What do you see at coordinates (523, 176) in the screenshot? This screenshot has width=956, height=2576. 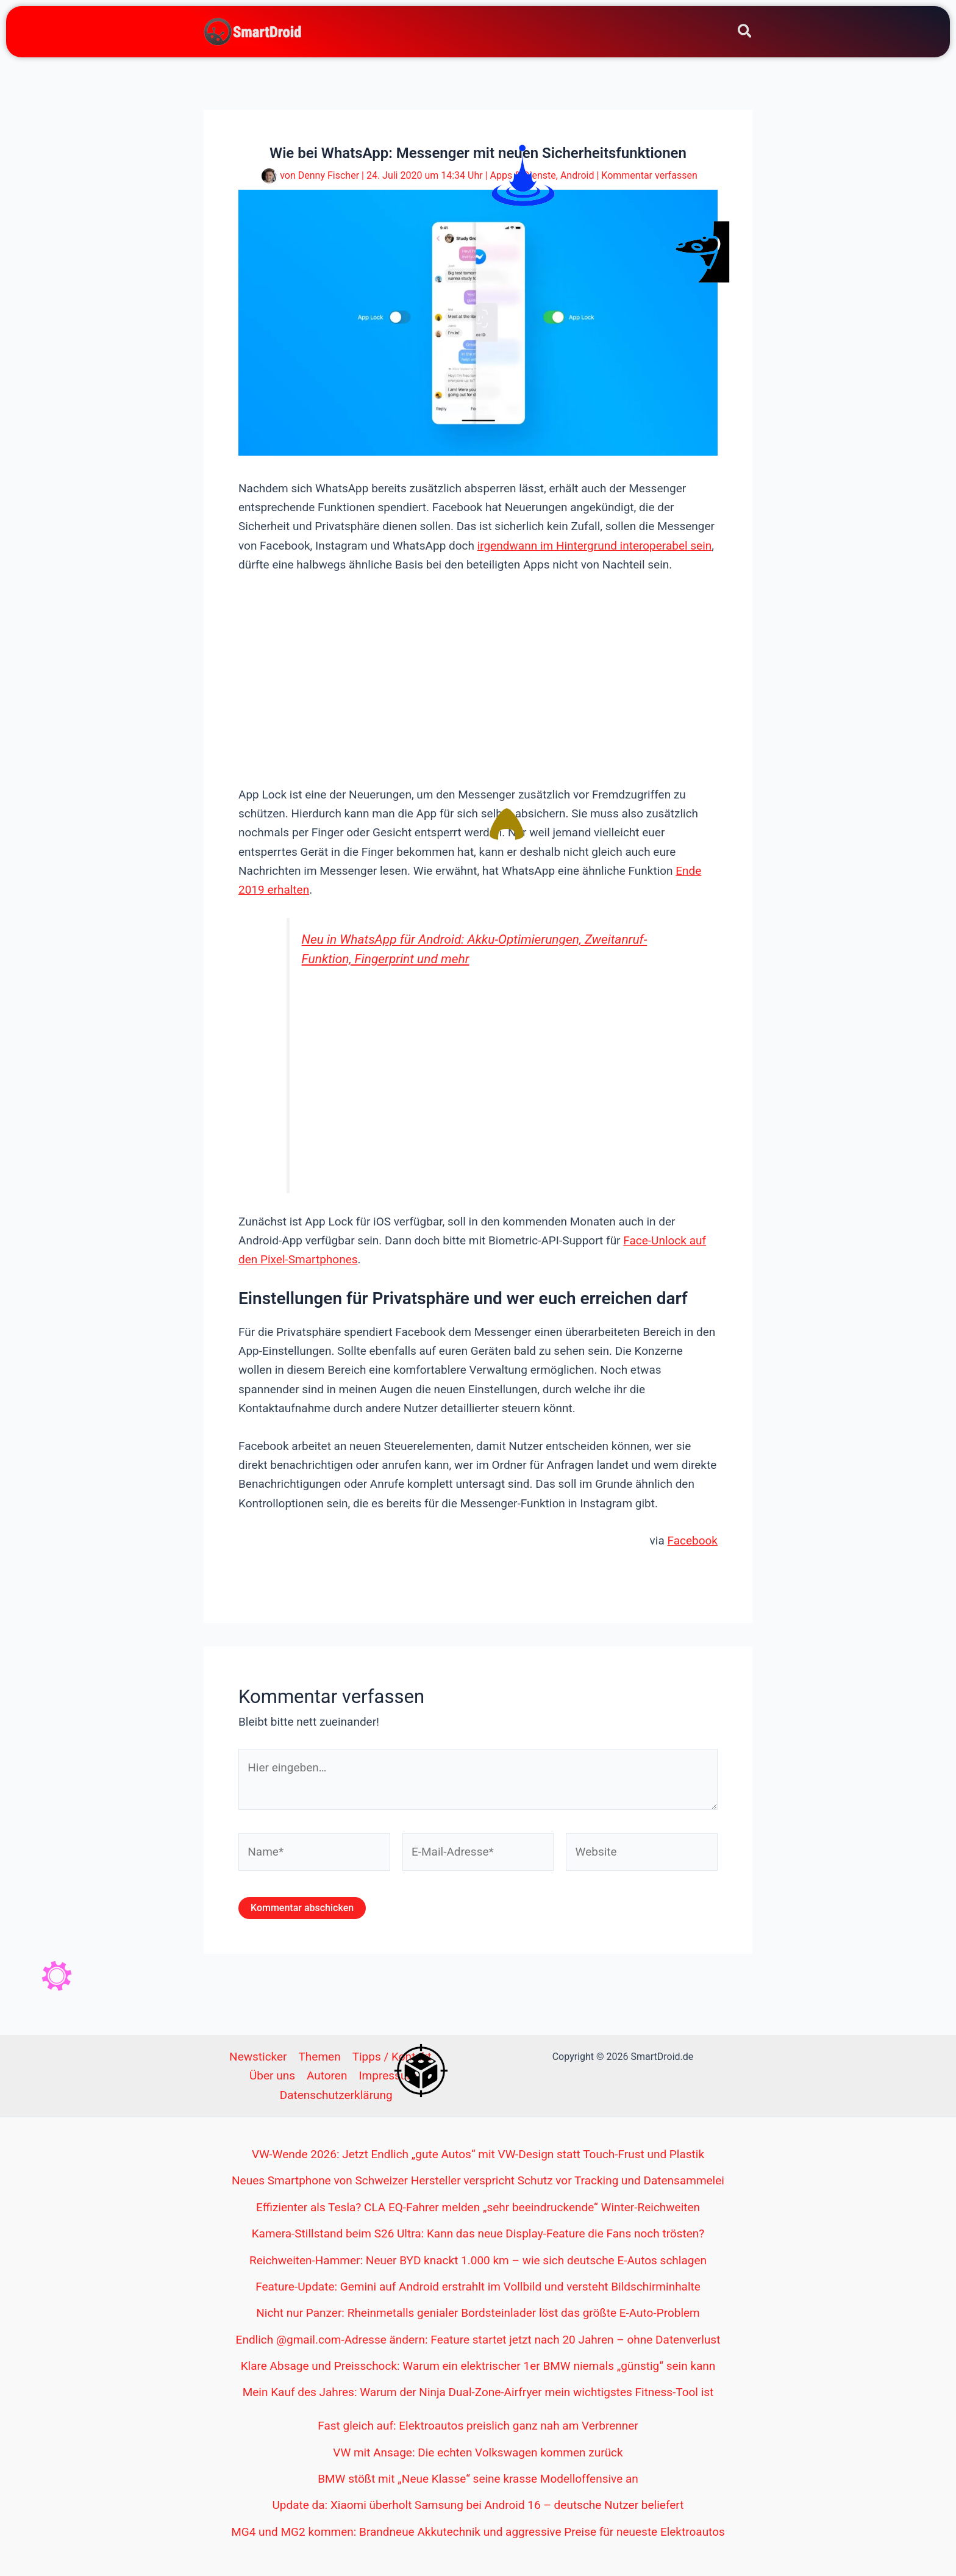 I see `indicates water or liquid effect in gameplay` at bounding box center [523, 176].